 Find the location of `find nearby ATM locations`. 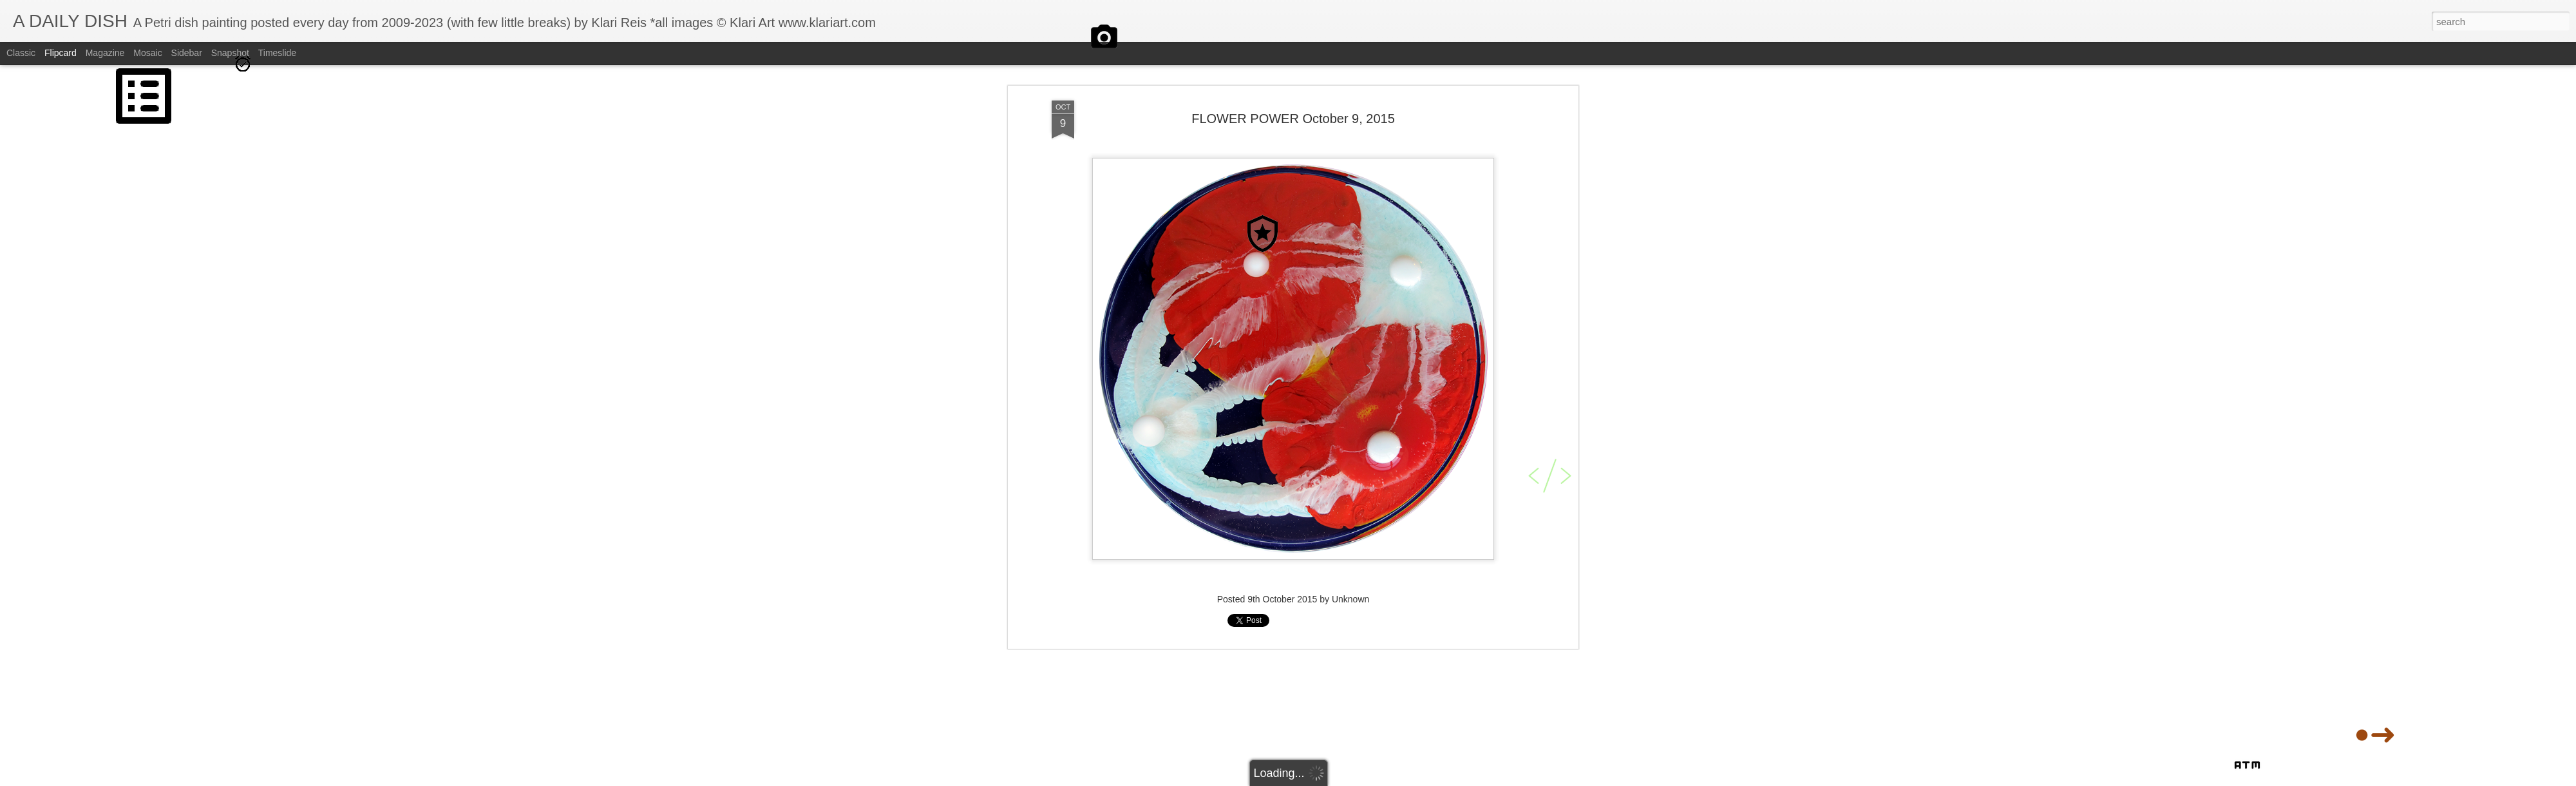

find nearby ATM locations is located at coordinates (2247, 765).